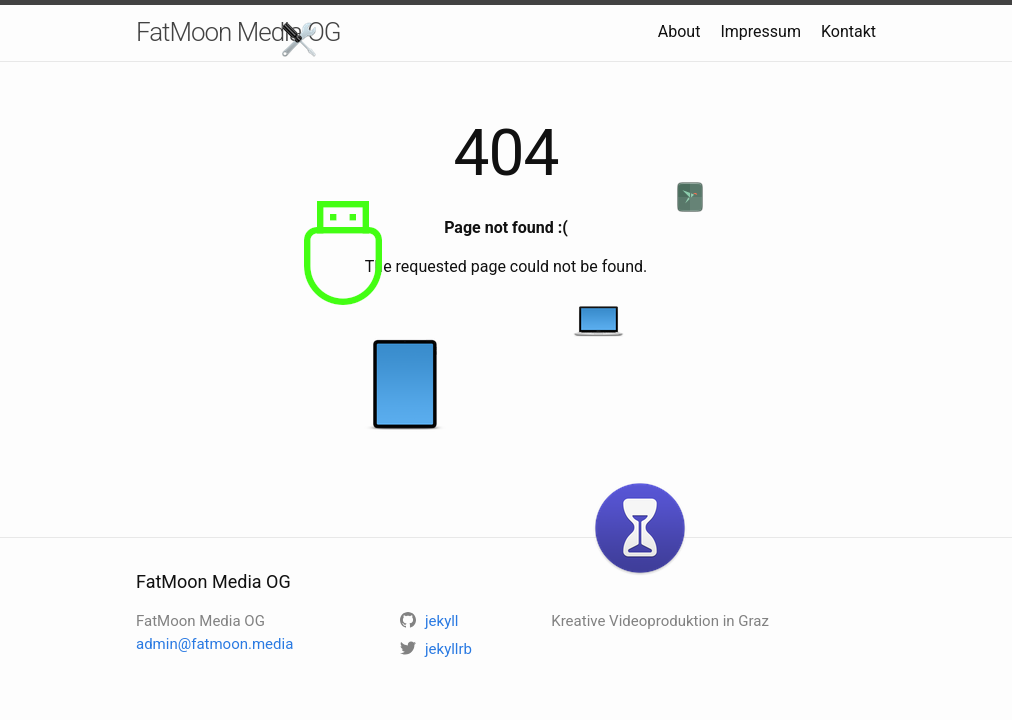 The image size is (1012, 720). Describe the element at coordinates (690, 197) in the screenshot. I see `snap application package file` at that location.